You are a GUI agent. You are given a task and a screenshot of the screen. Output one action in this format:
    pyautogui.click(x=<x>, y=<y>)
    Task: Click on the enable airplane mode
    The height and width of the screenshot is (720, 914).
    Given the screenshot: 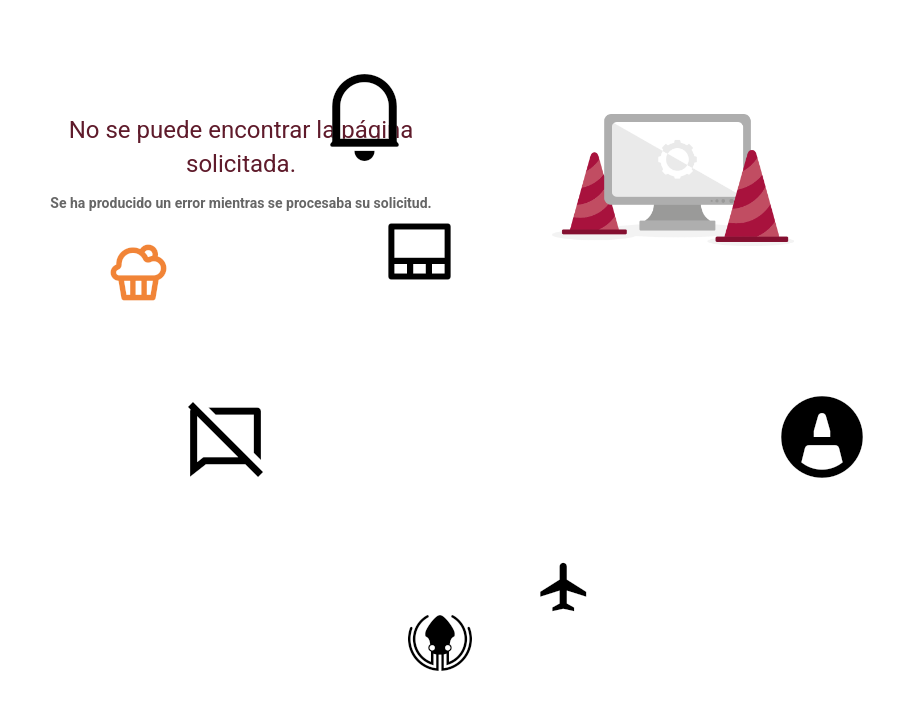 What is the action you would take?
    pyautogui.click(x=562, y=587)
    